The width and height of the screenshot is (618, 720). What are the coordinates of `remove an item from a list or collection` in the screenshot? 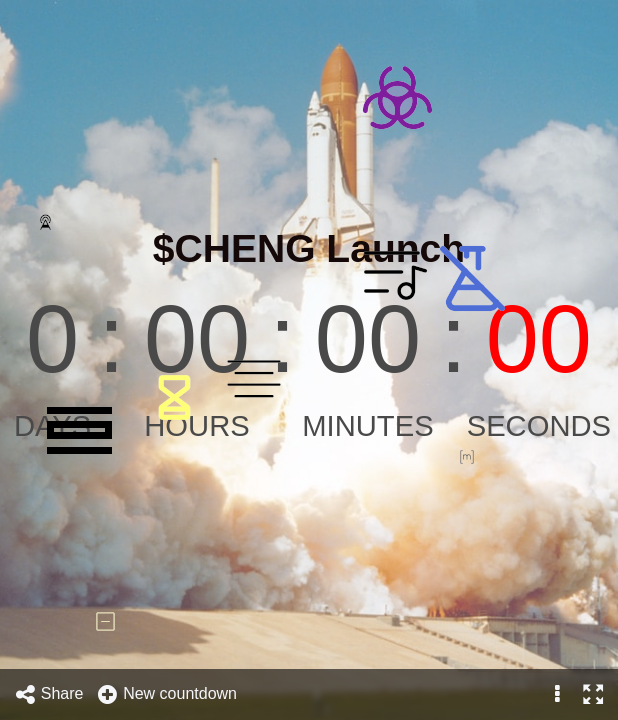 It's located at (105, 621).